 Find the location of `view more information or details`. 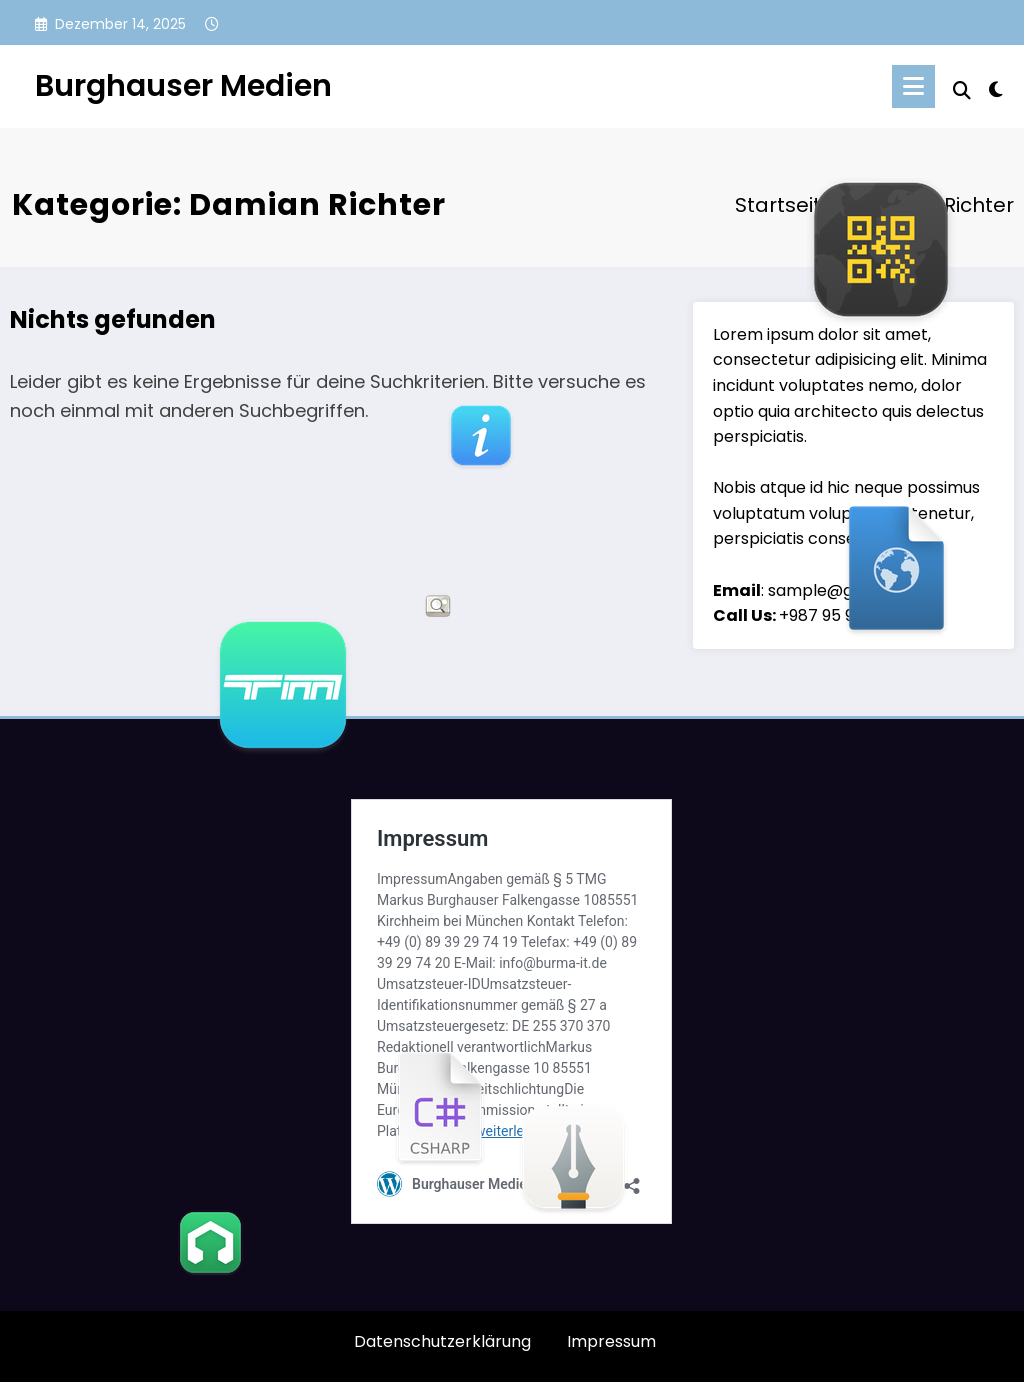

view more information or details is located at coordinates (481, 437).